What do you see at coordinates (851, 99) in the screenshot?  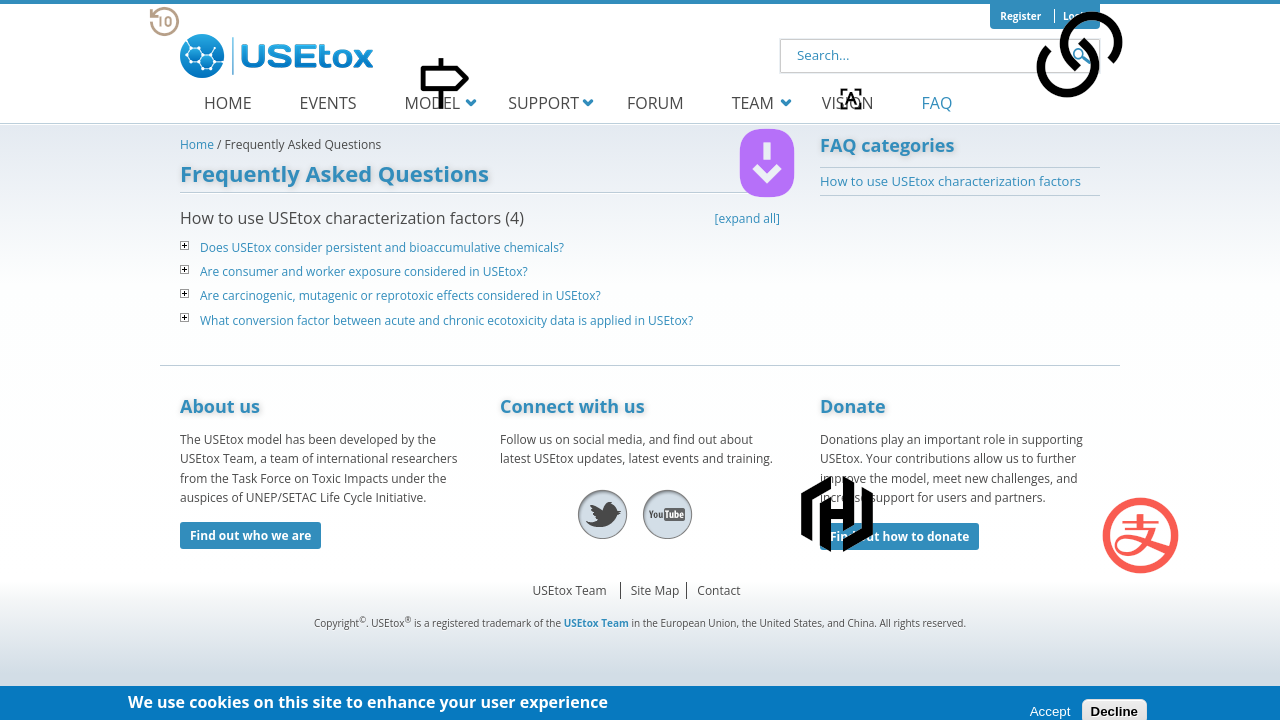 I see `scan text using optical character recognition (OCR)` at bounding box center [851, 99].